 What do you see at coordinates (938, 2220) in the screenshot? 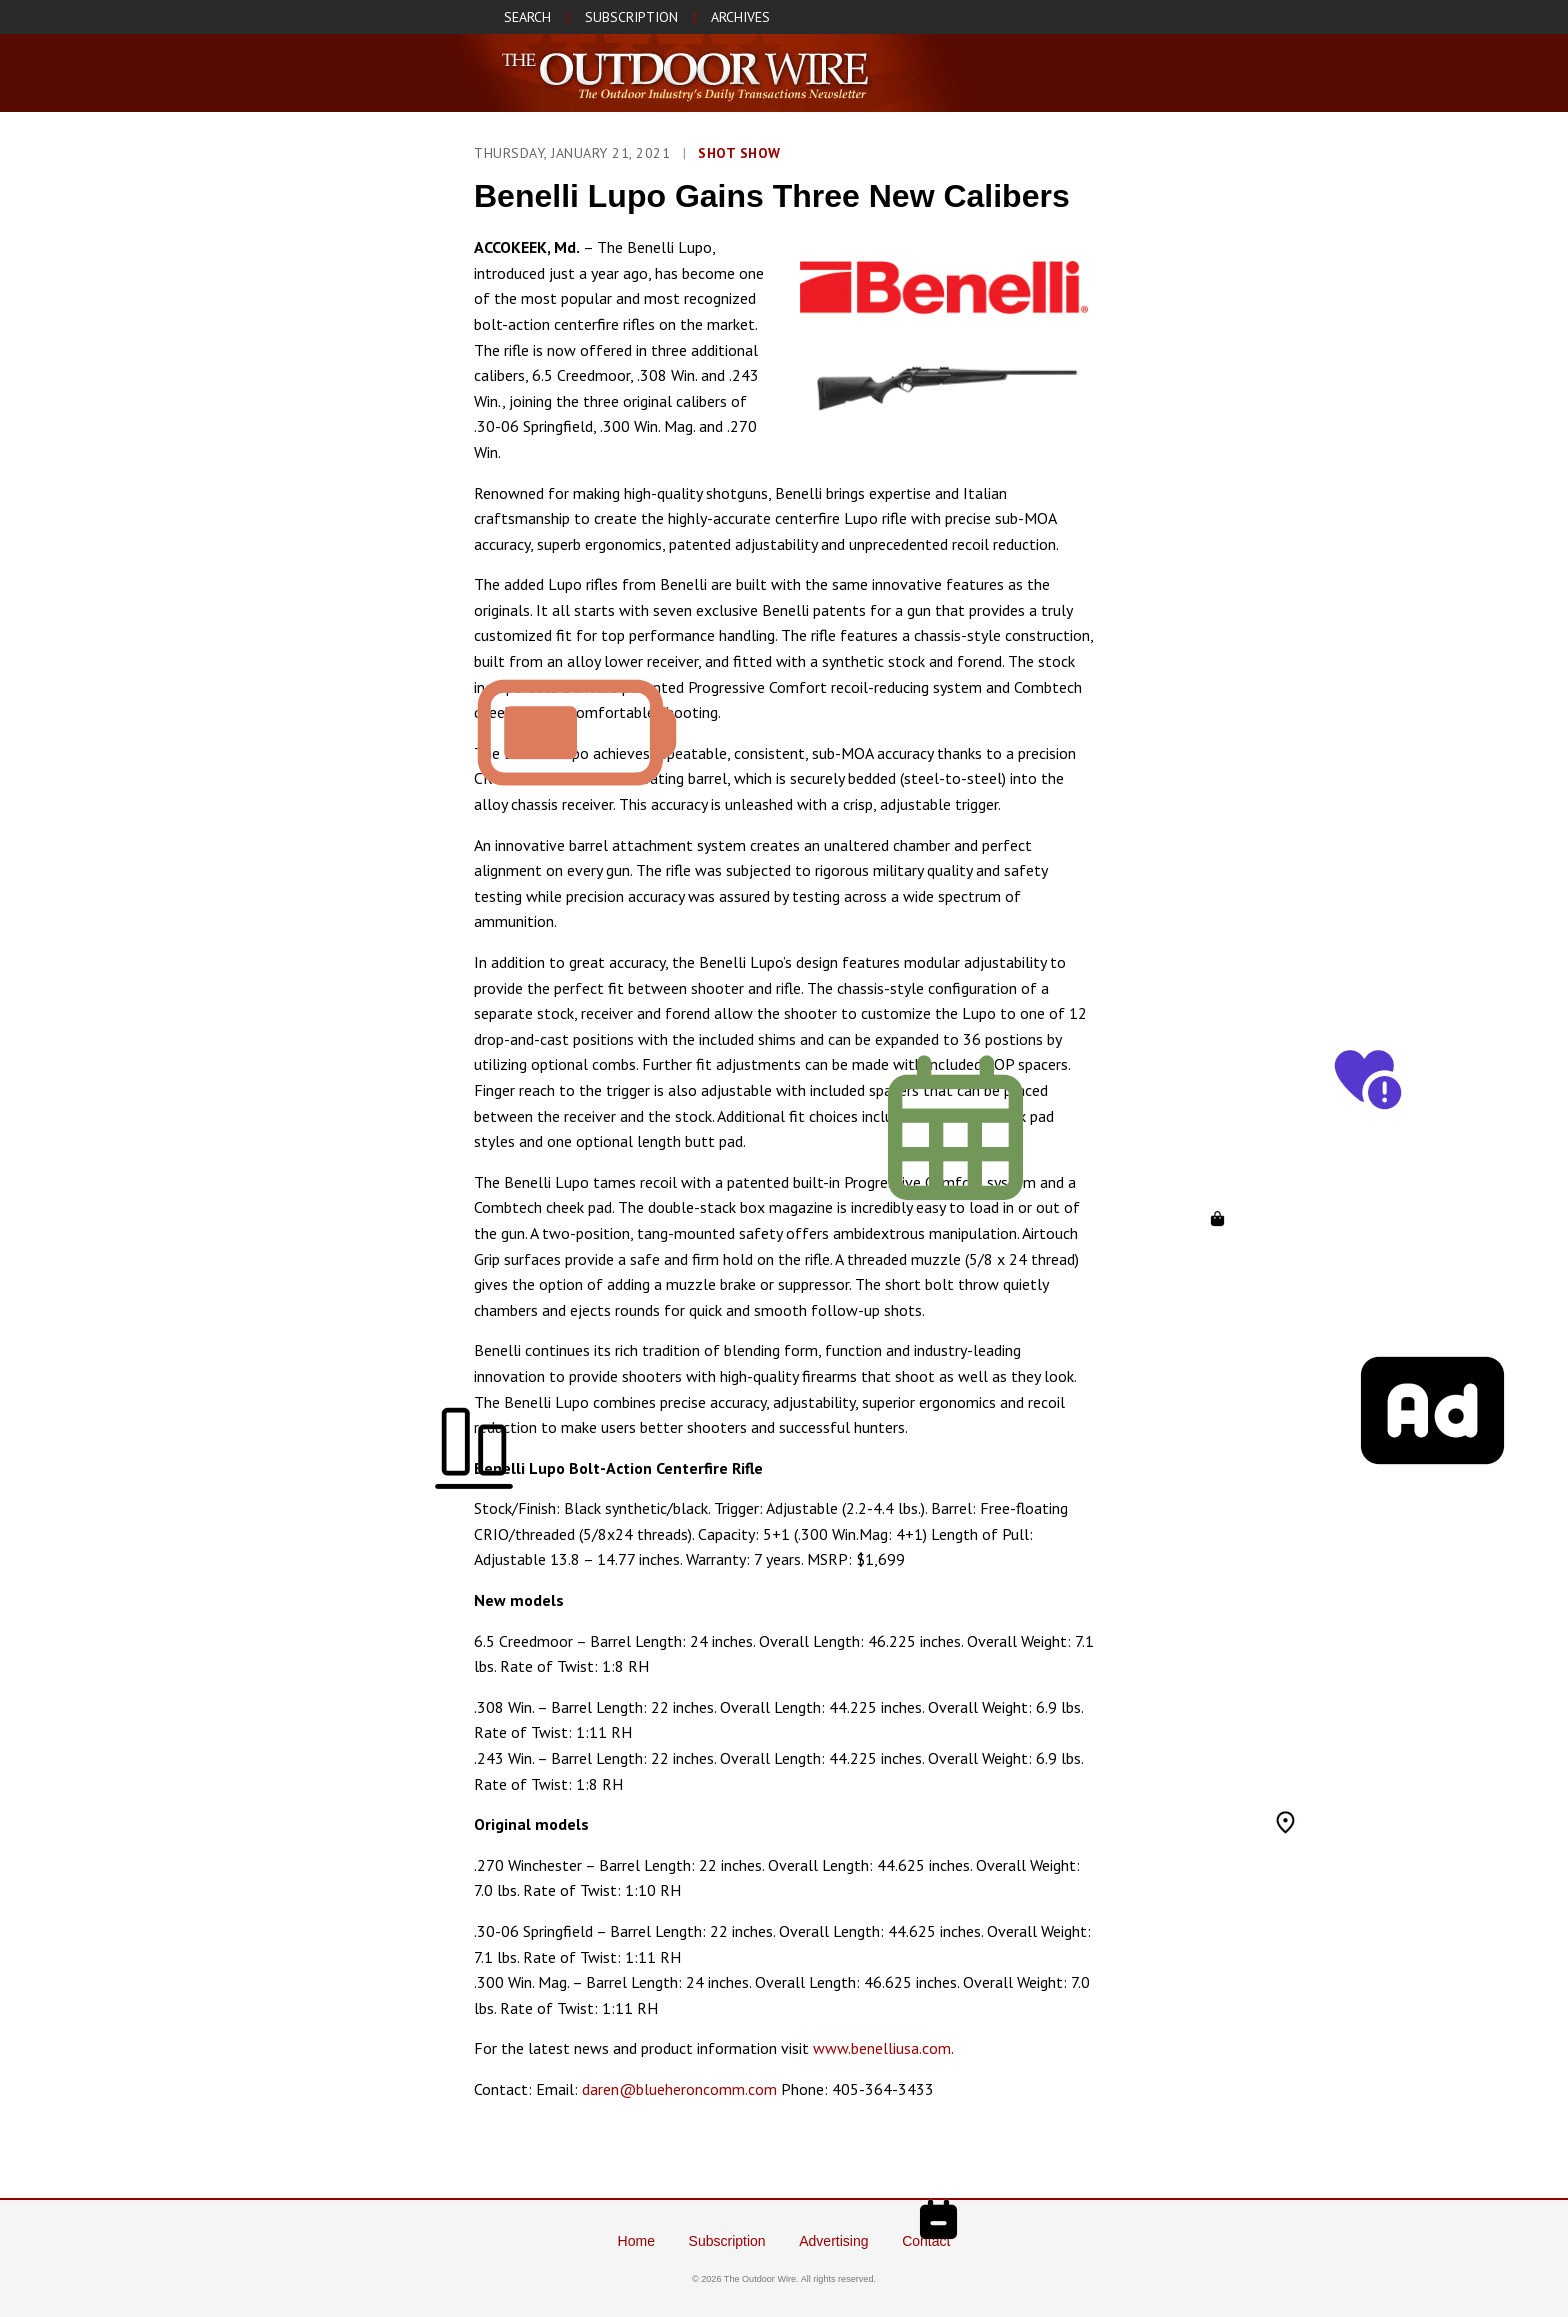
I see `remove an event from your calendar` at bounding box center [938, 2220].